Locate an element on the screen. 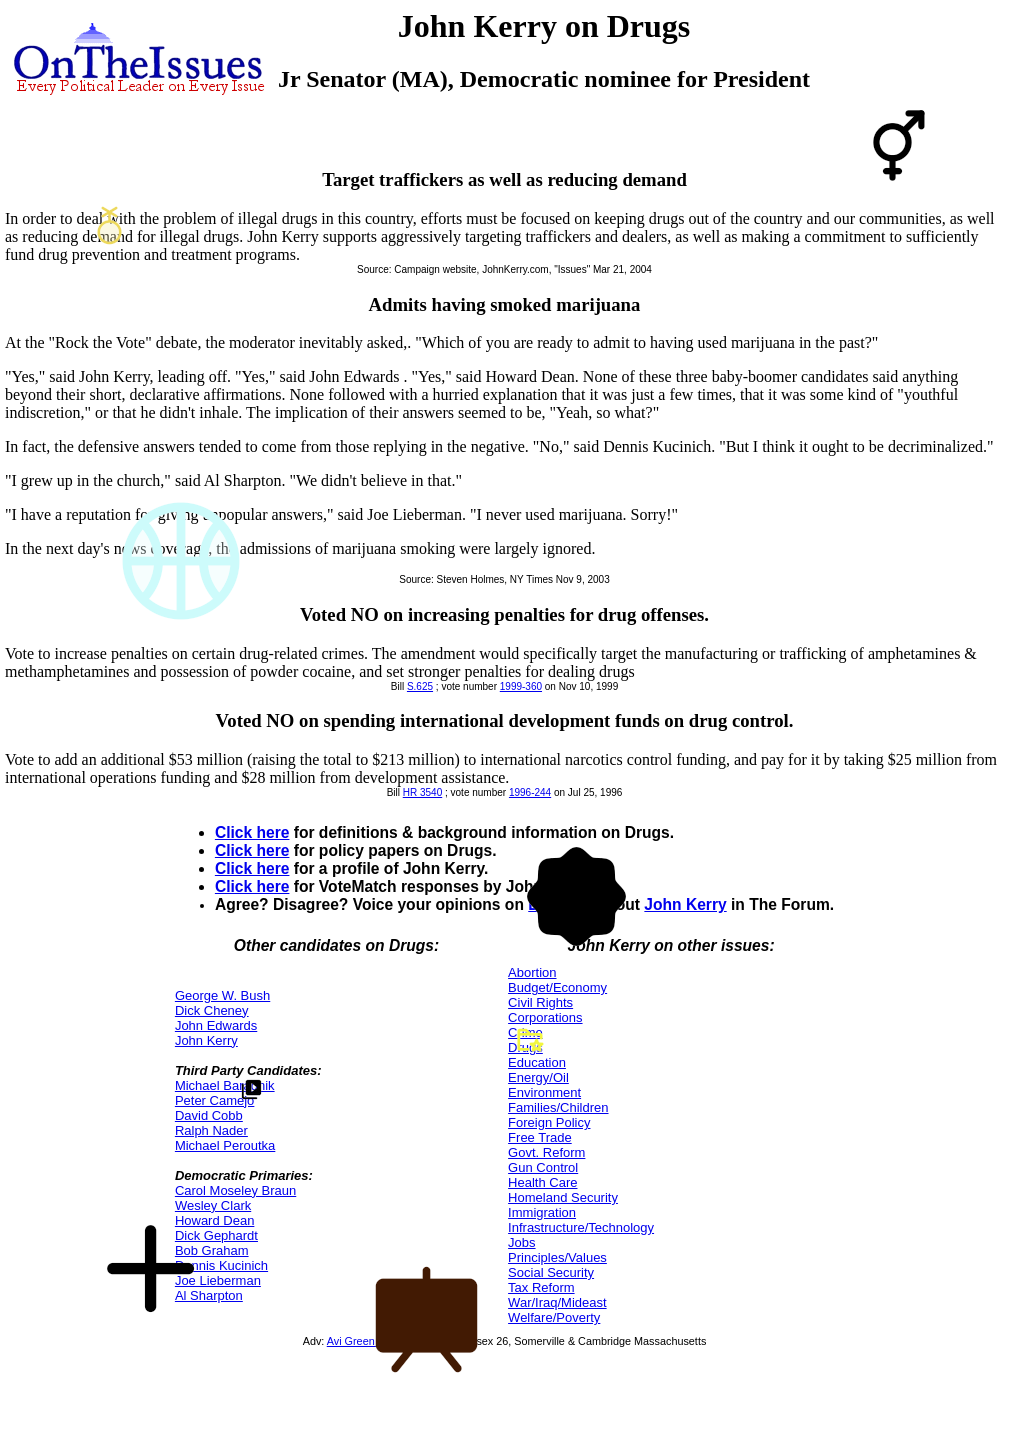  access your favorite or starred folders is located at coordinates (530, 1040).